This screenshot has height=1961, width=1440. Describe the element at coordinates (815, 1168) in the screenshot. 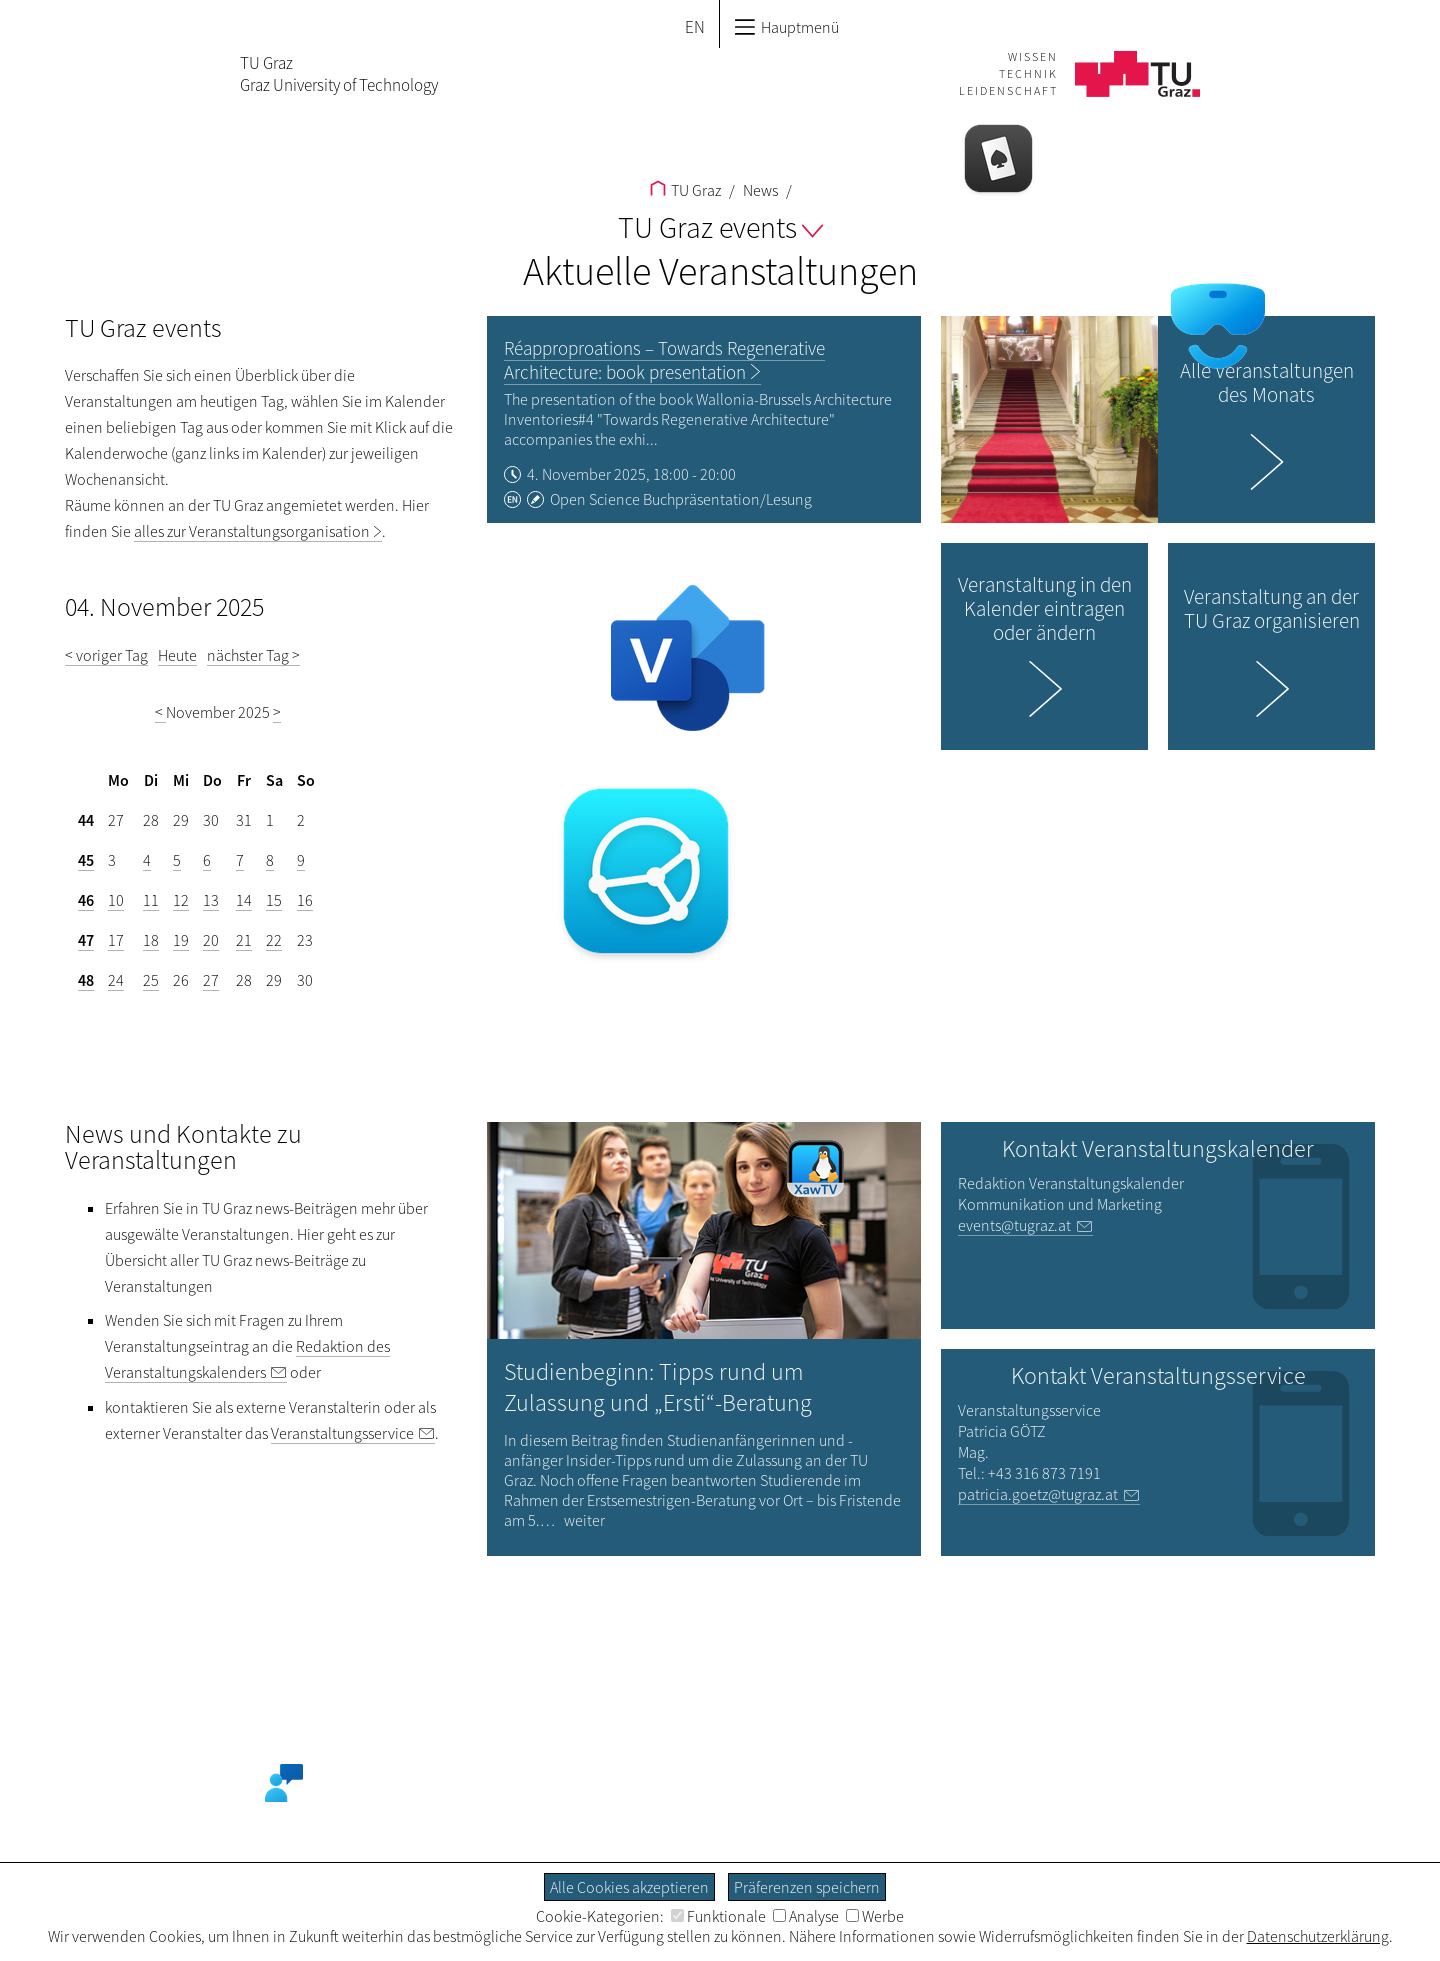

I see `launch xawtv television viewer application` at that location.